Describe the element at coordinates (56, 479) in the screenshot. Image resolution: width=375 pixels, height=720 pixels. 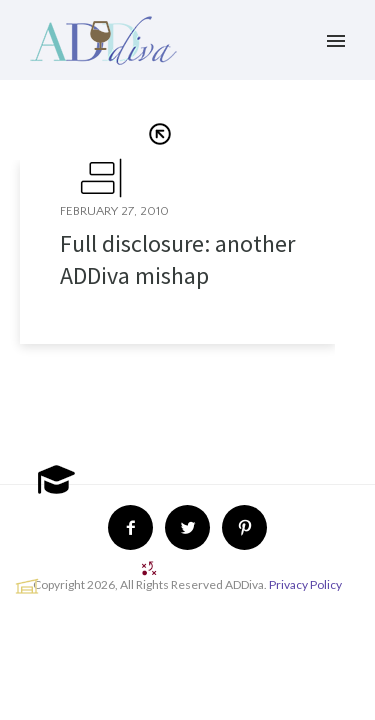
I see `access education or learning resources` at that location.